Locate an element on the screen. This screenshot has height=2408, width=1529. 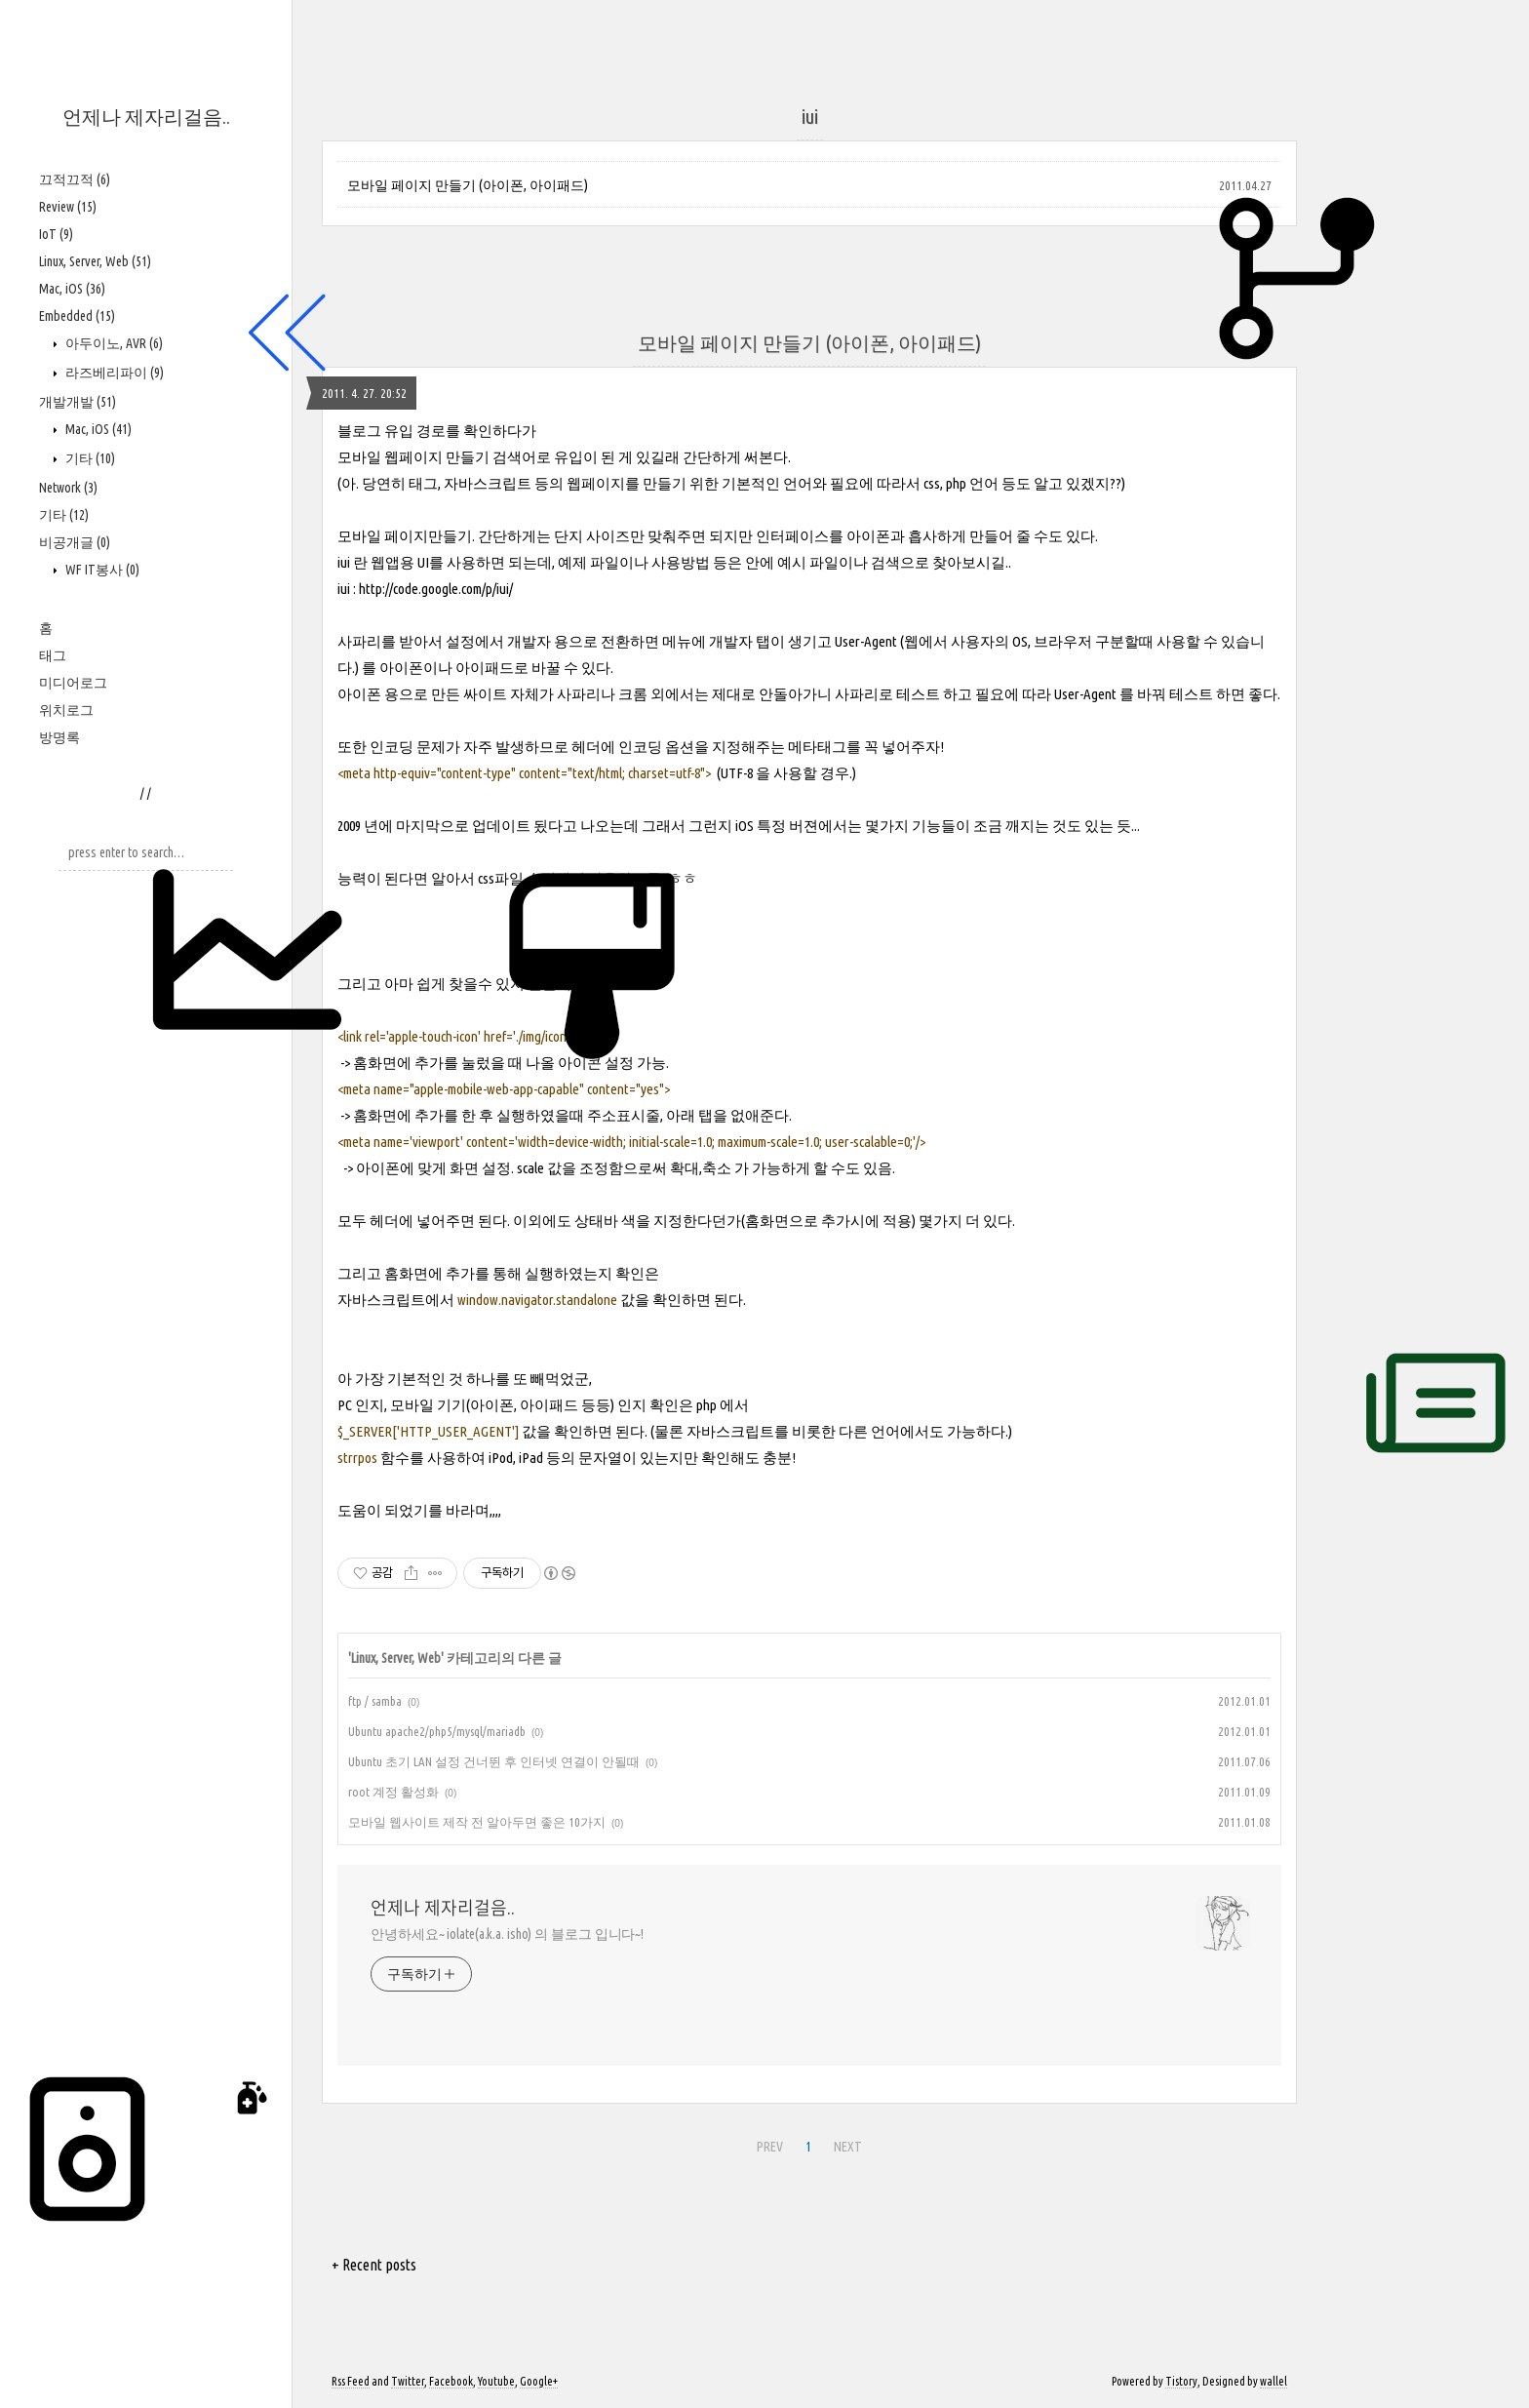
access hand sanitizer station information is located at coordinates (251, 2098).